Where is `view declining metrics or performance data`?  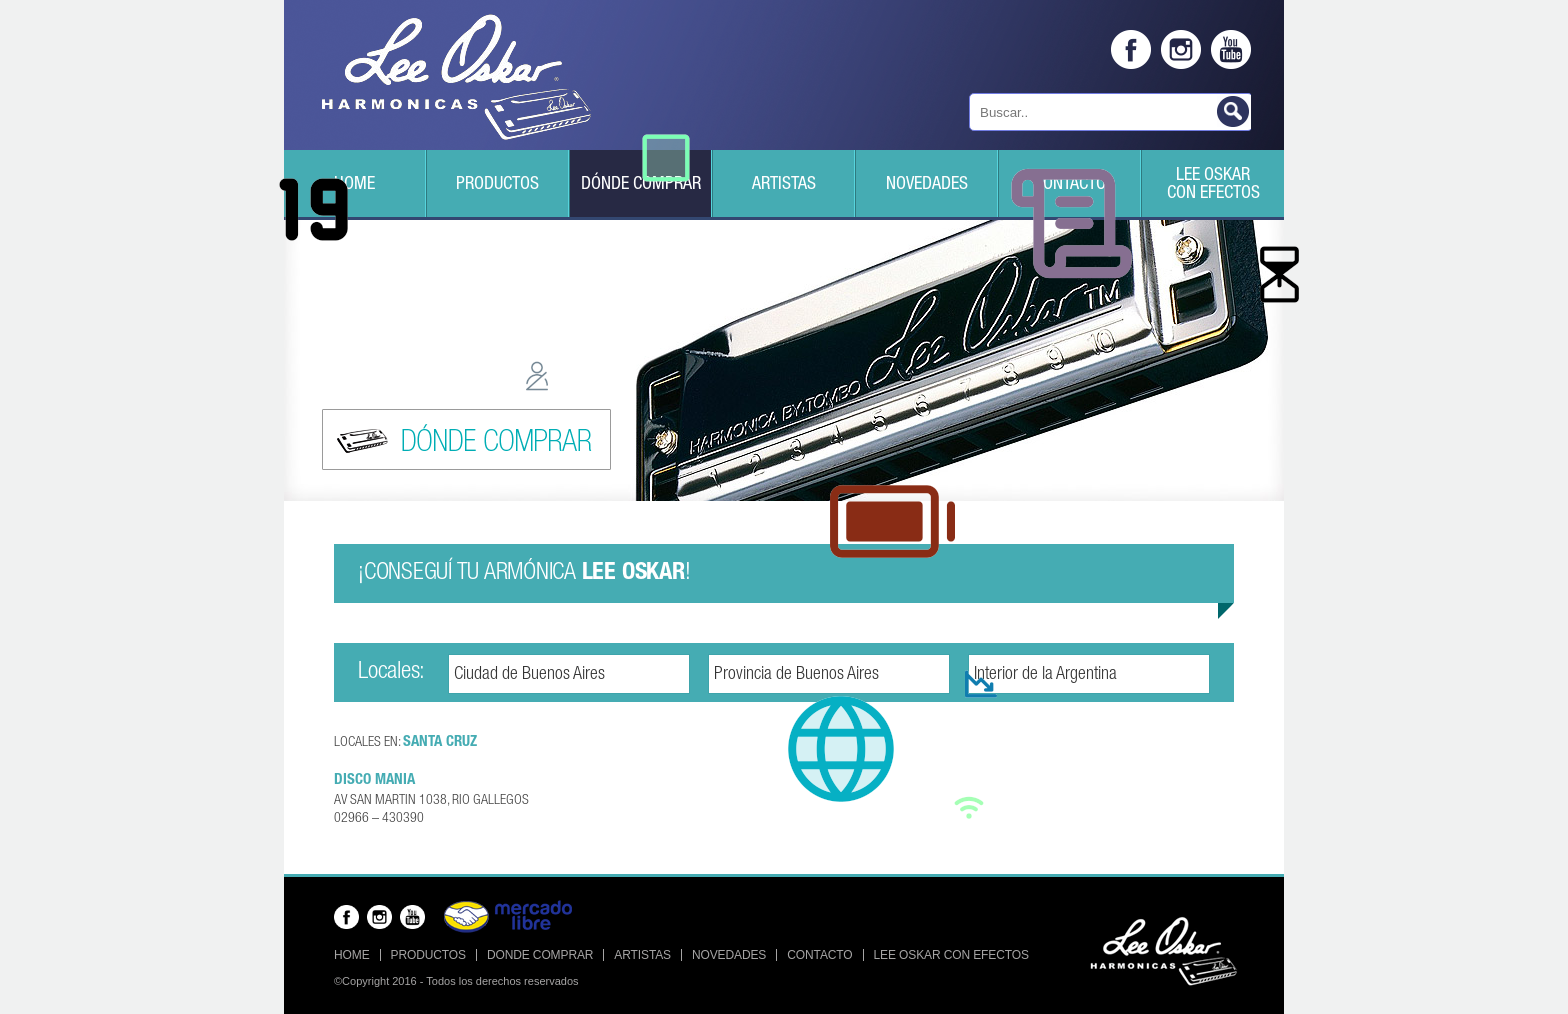 view declining metrics or performance data is located at coordinates (981, 684).